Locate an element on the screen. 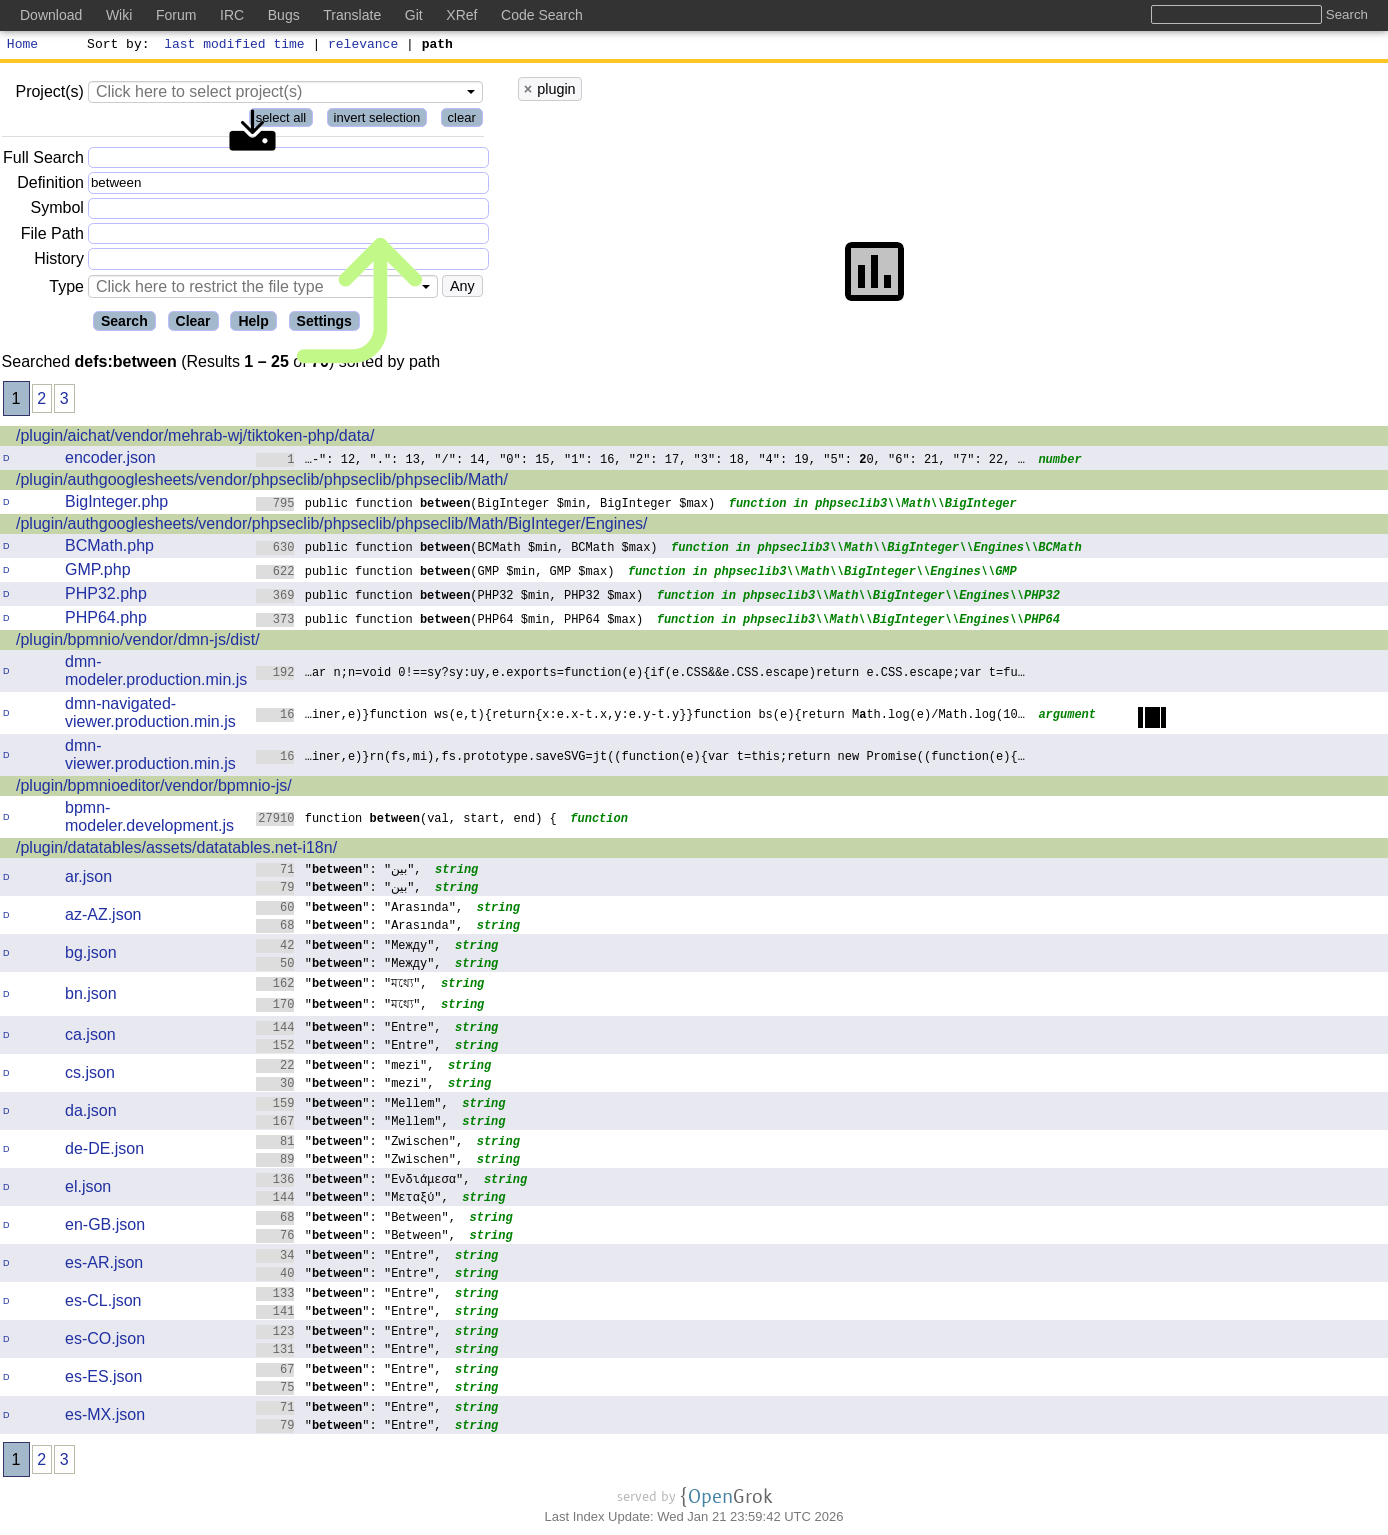  download a file to your device is located at coordinates (252, 132).